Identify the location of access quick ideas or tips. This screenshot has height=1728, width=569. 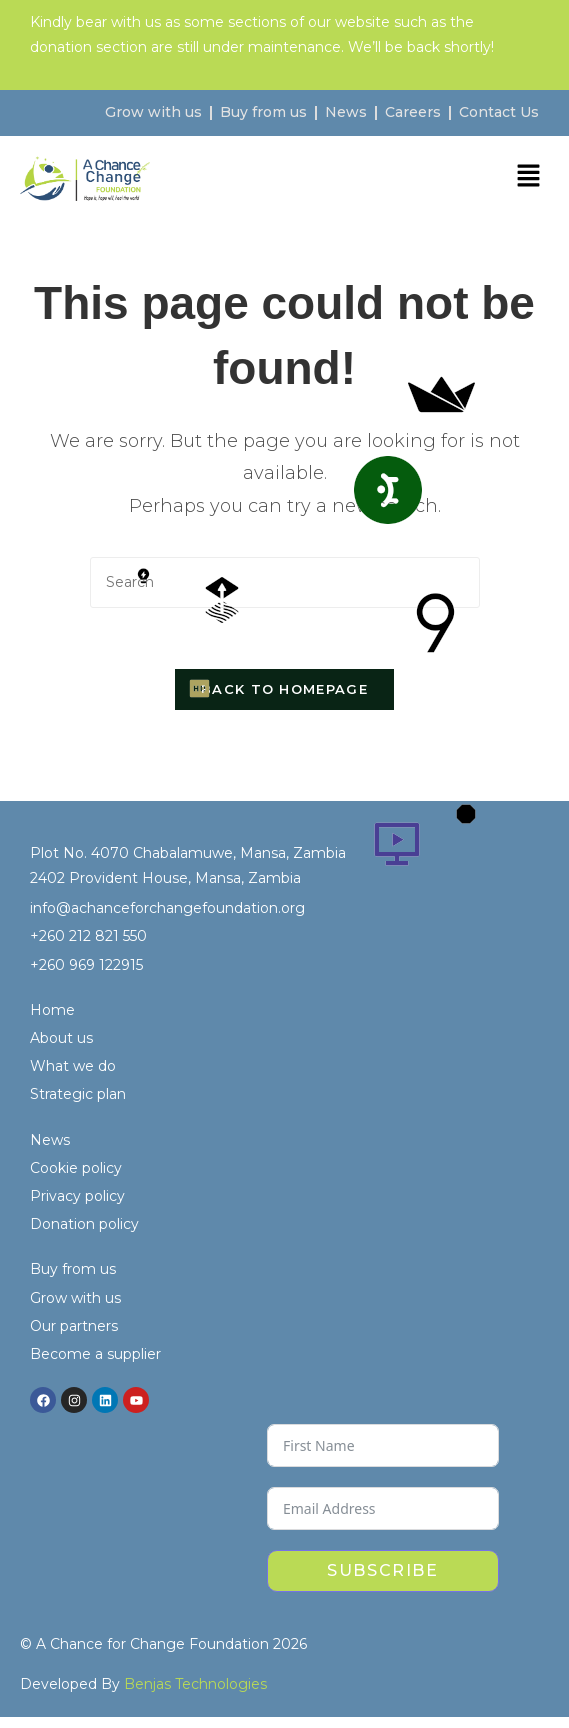
(143, 575).